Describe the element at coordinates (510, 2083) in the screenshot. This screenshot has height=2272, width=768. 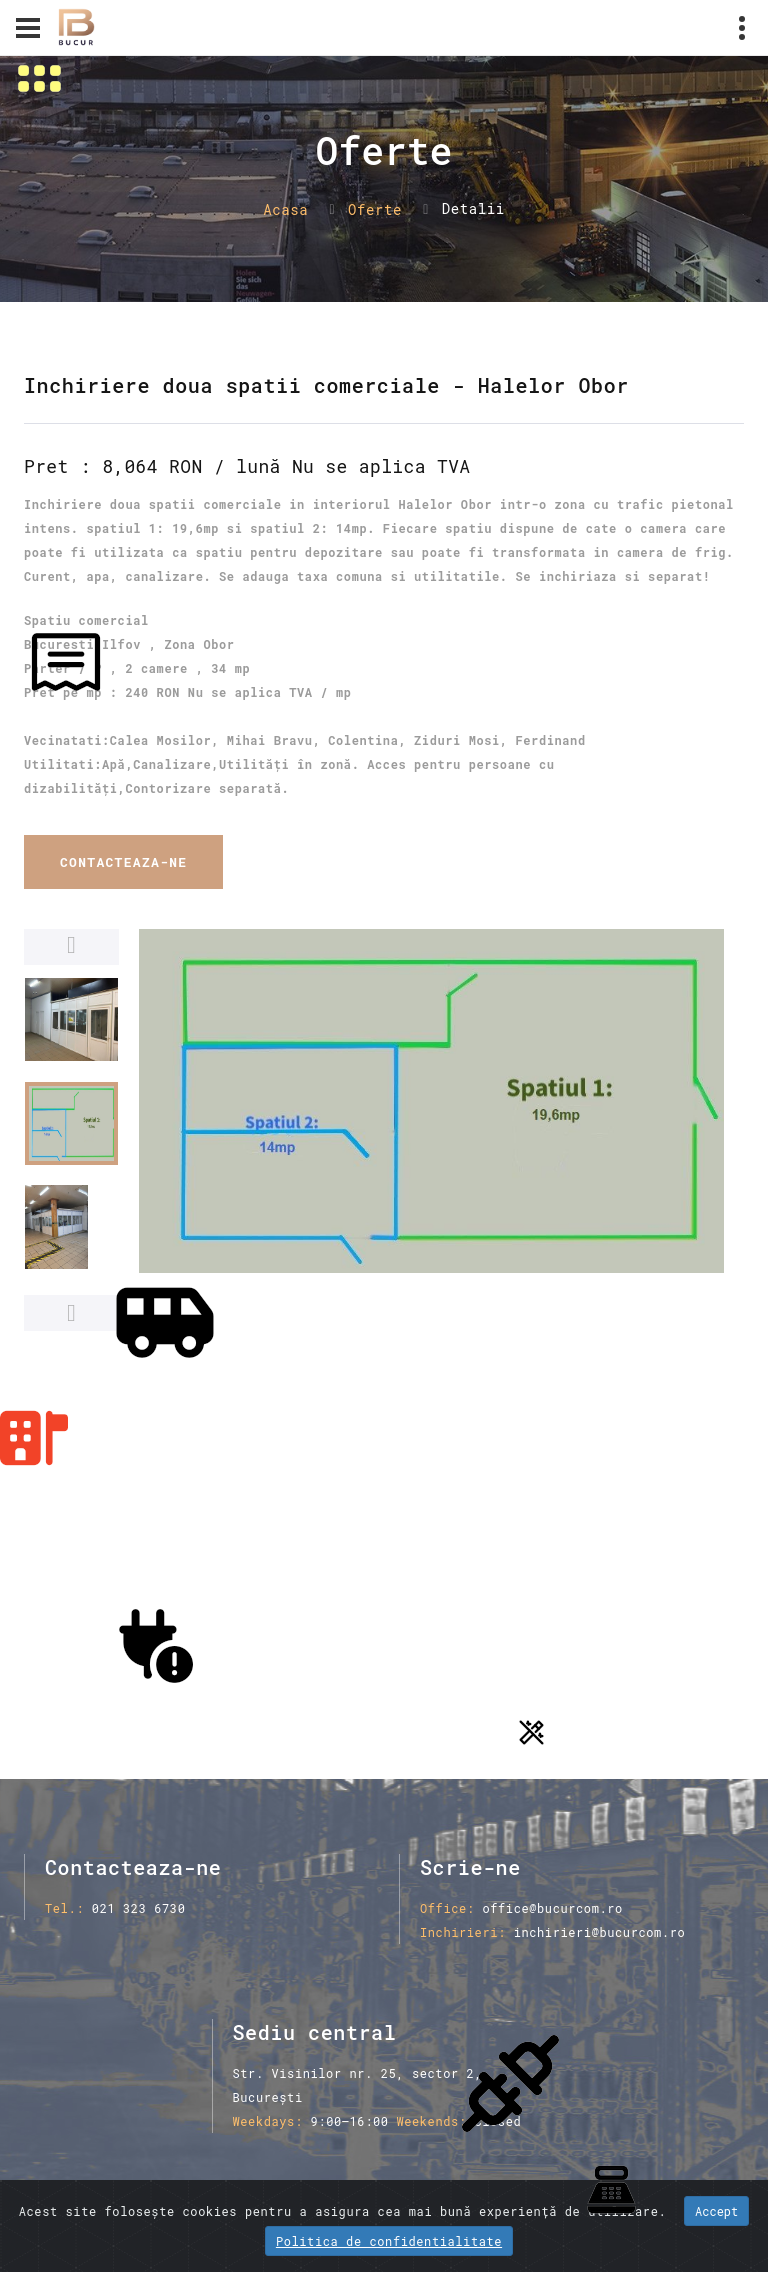
I see `connect or establish a connection` at that location.